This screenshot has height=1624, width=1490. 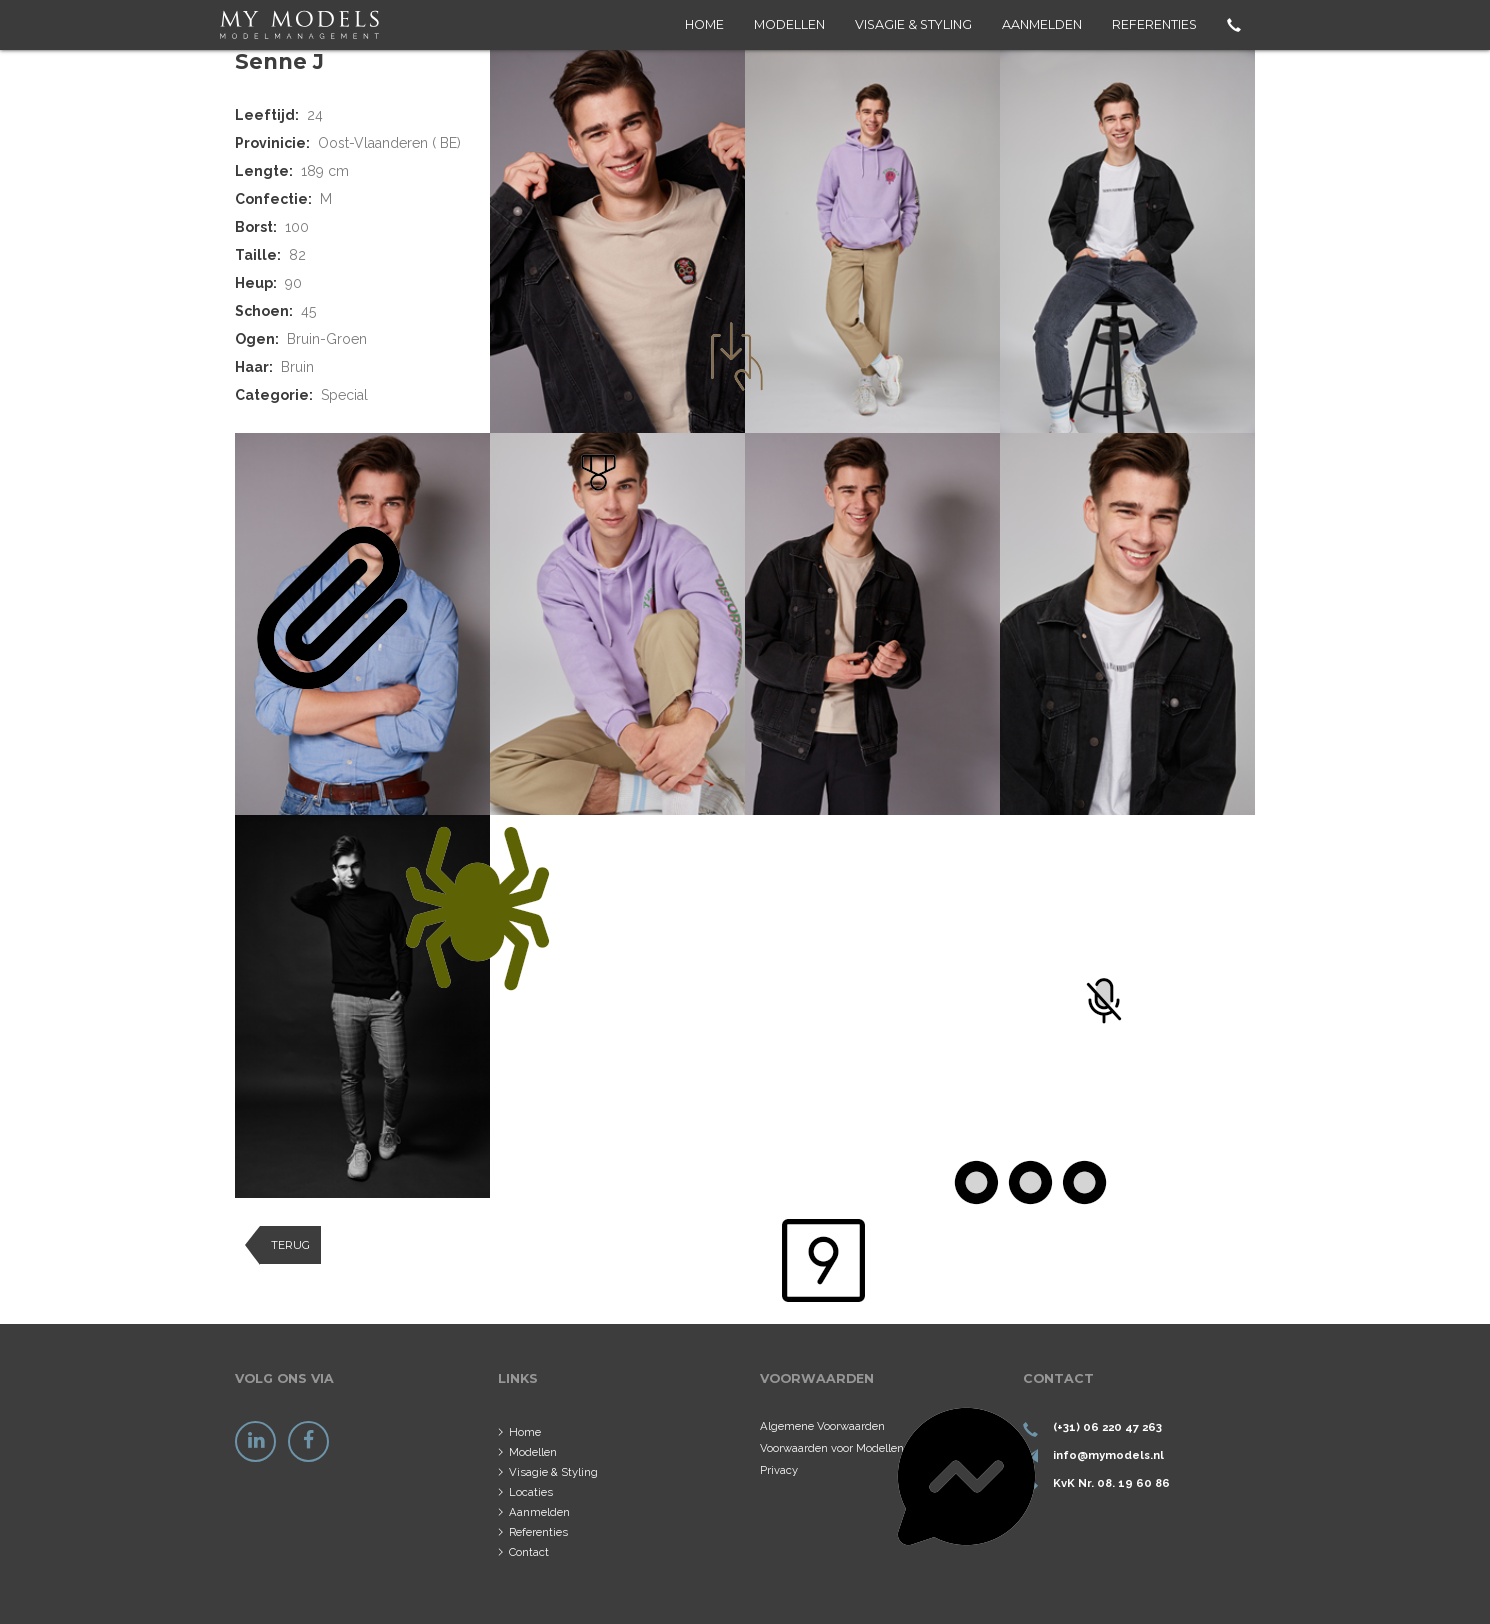 What do you see at coordinates (966, 1476) in the screenshot?
I see `open facebook messenger` at bounding box center [966, 1476].